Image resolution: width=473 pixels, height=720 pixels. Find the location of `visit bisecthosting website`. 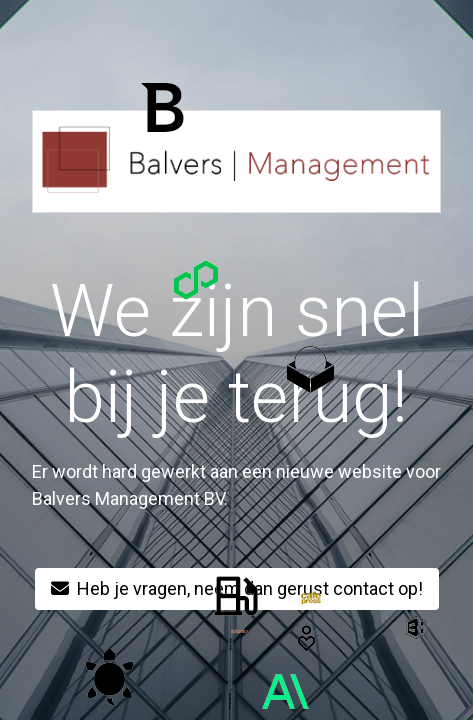

visit bisecthosting website is located at coordinates (416, 627).